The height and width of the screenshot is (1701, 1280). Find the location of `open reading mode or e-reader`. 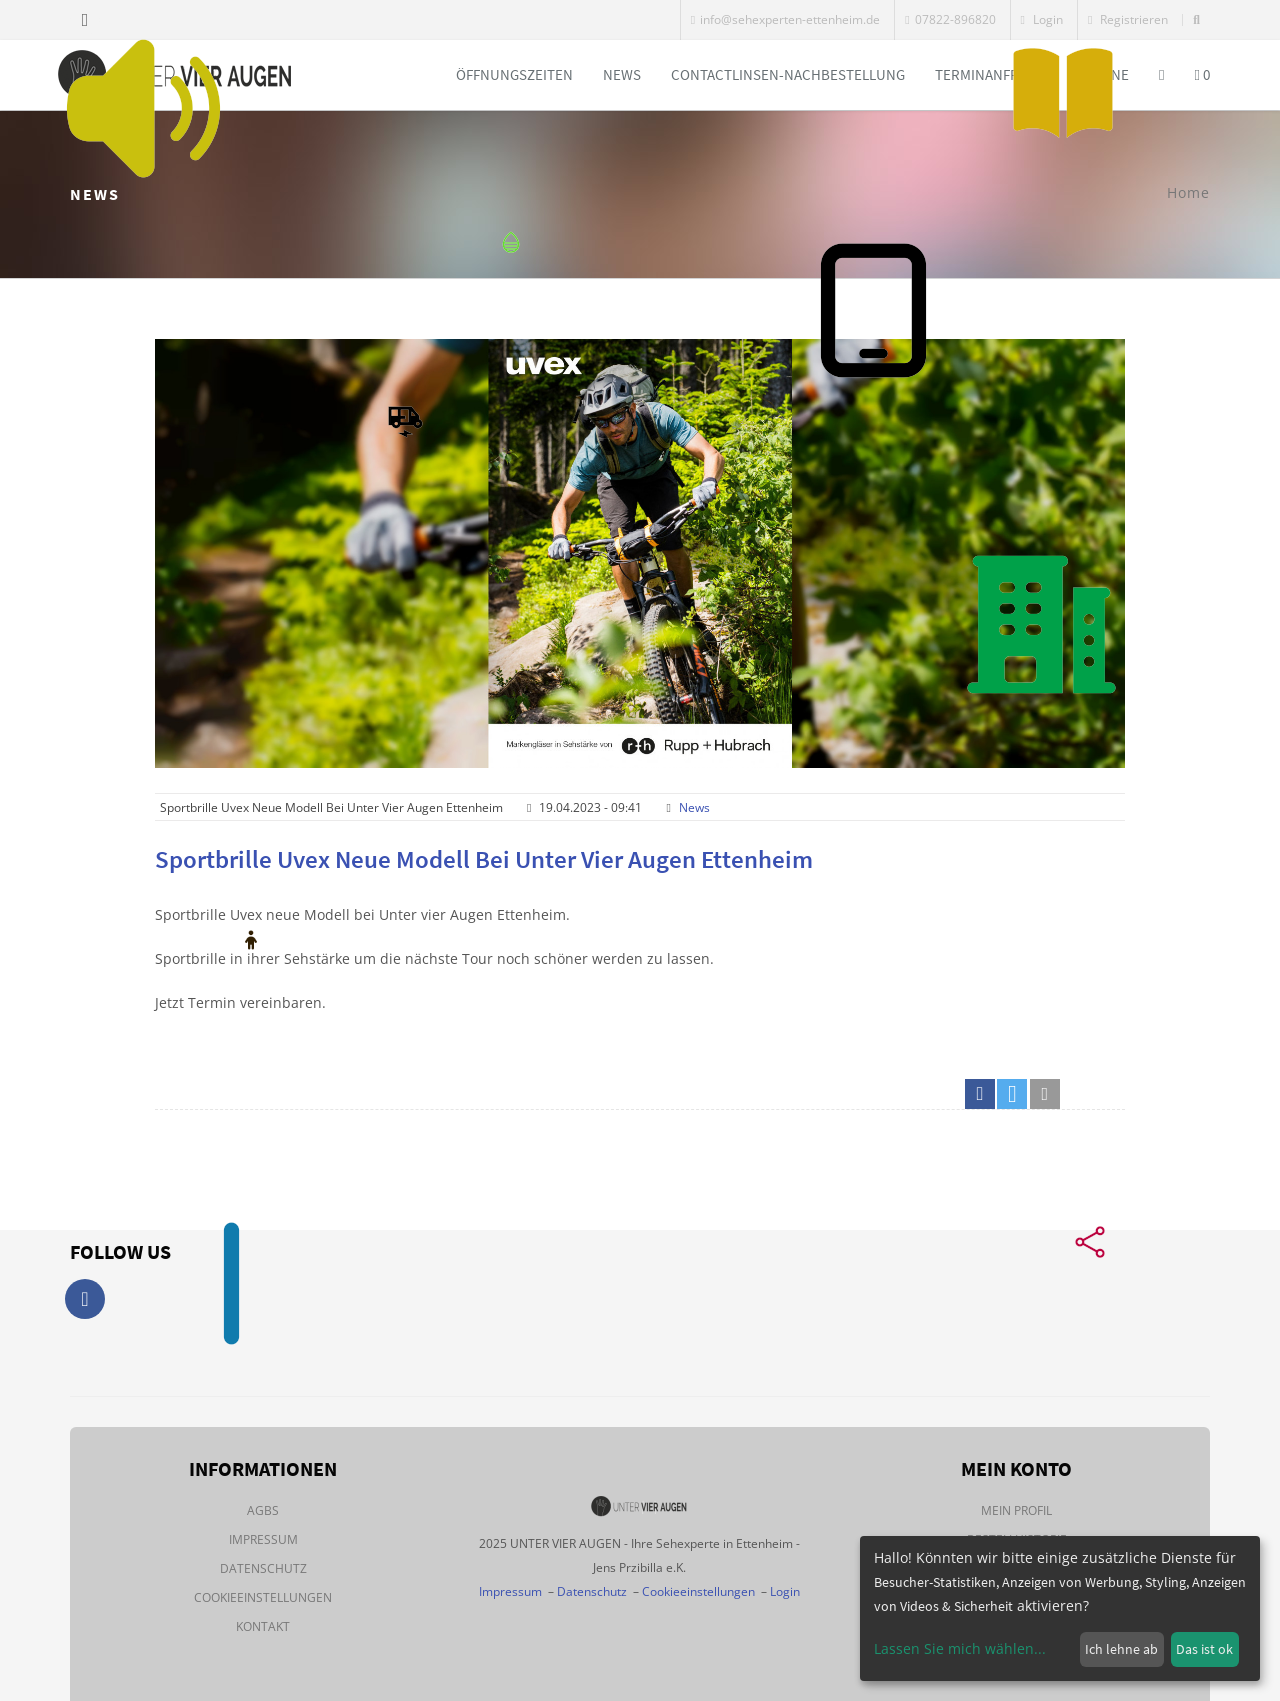

open reading mode or e-reader is located at coordinates (1063, 94).